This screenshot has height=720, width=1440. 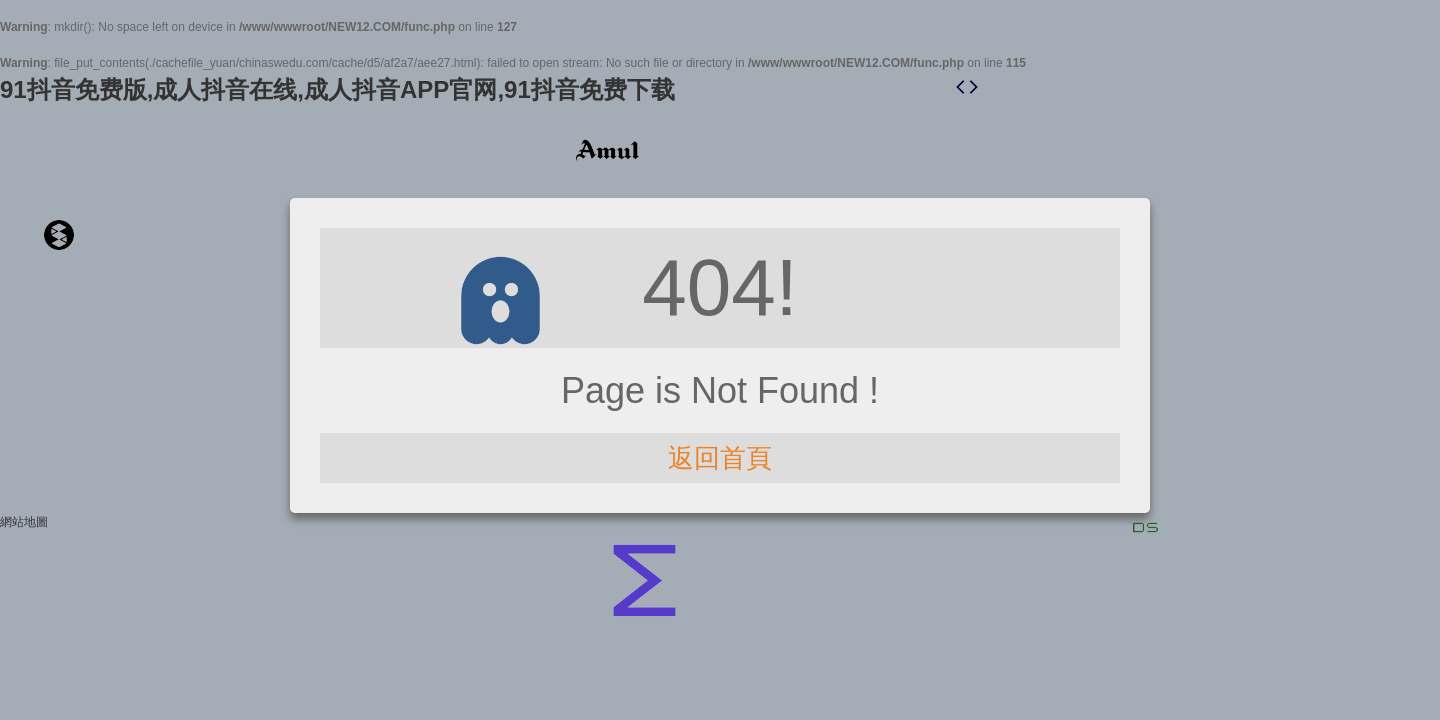 I want to click on insert a mathematical sum or formula, so click(x=644, y=580).